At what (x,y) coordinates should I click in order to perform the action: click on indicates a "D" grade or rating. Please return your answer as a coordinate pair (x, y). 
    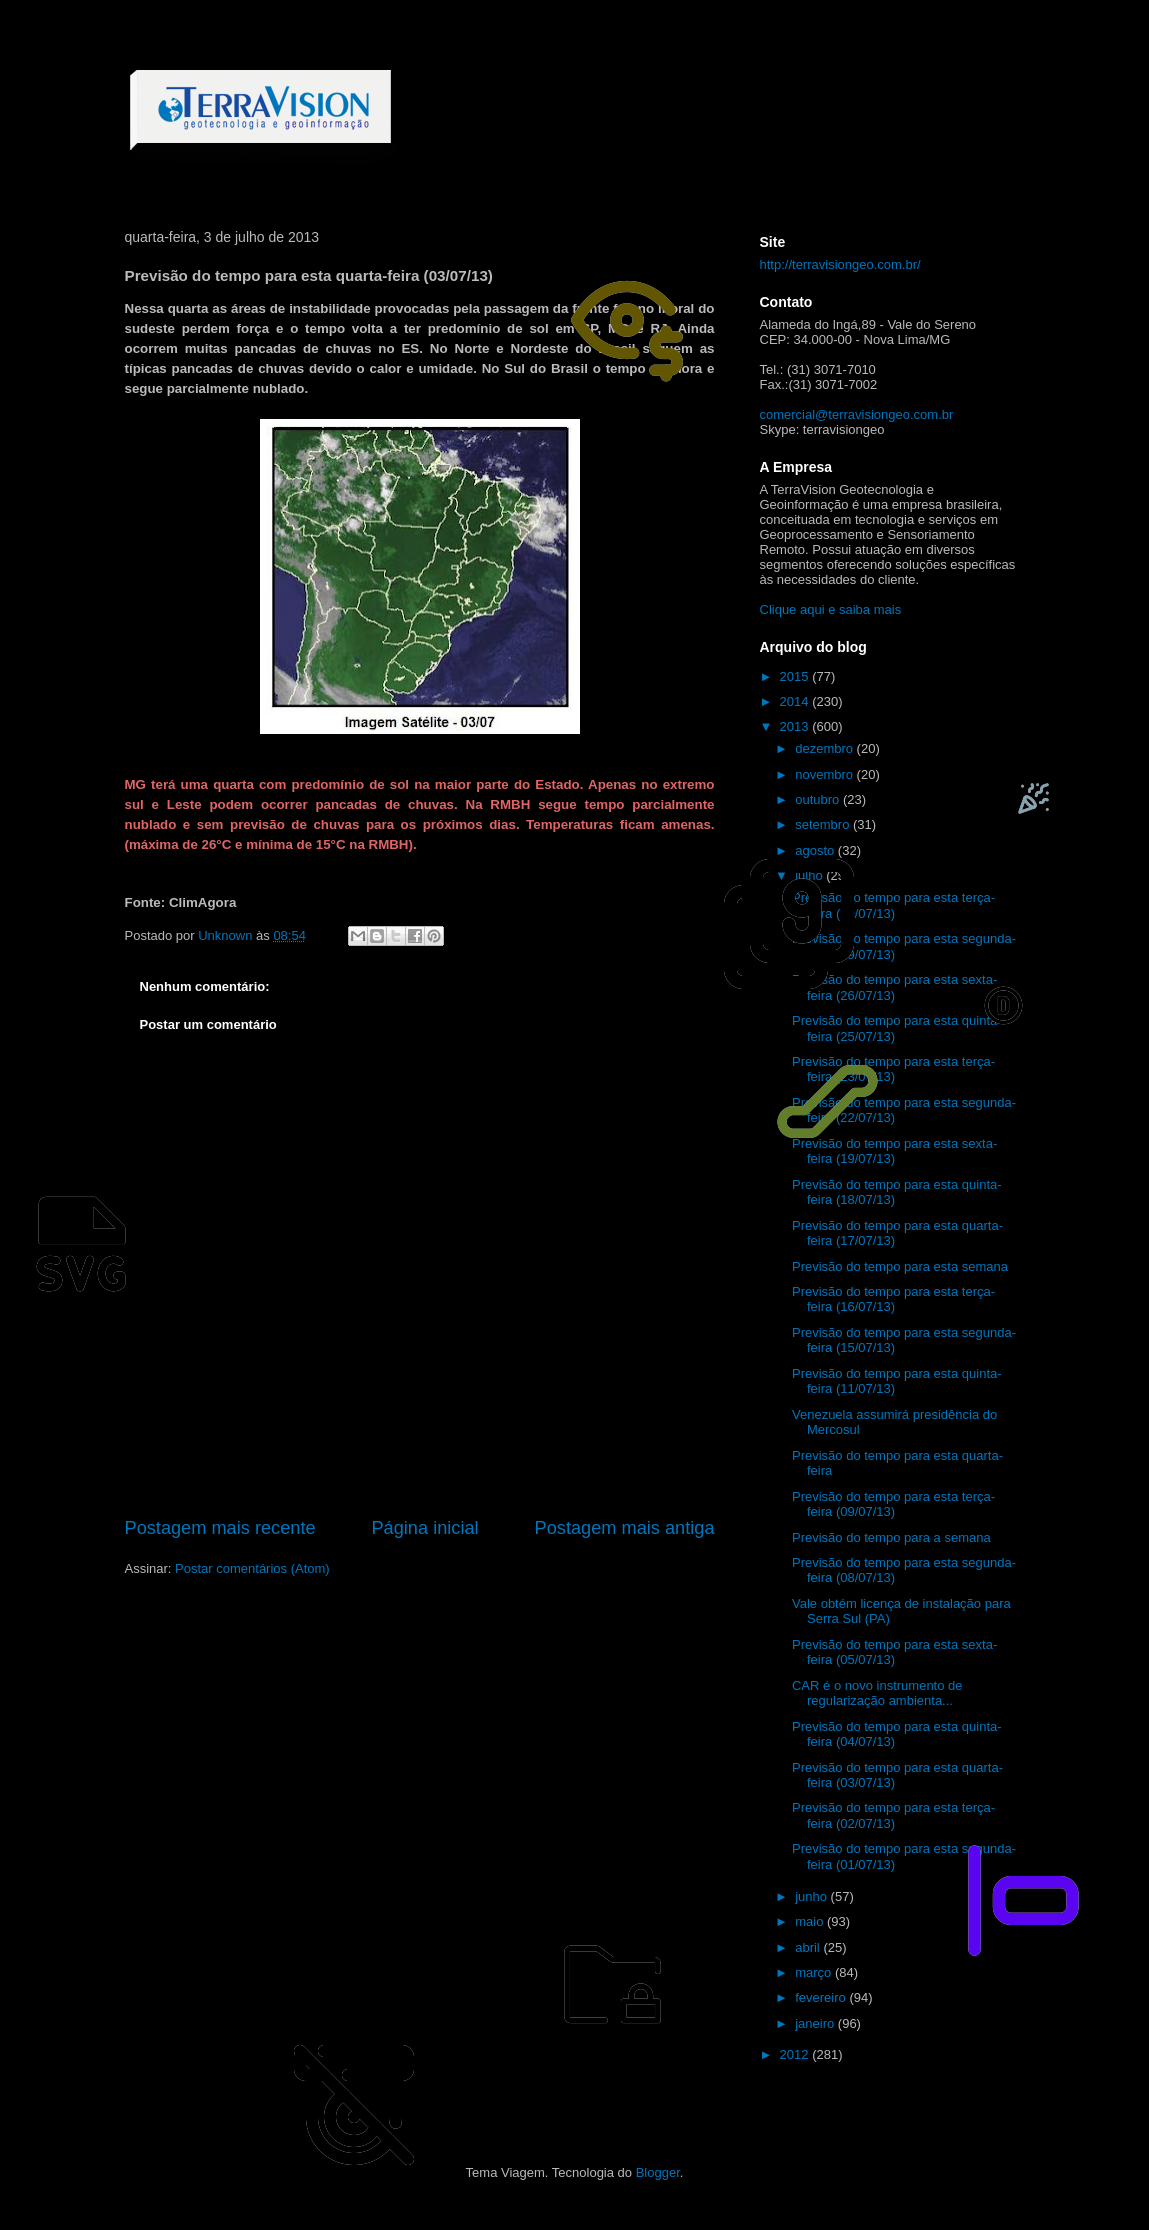
    Looking at the image, I should click on (1003, 1005).